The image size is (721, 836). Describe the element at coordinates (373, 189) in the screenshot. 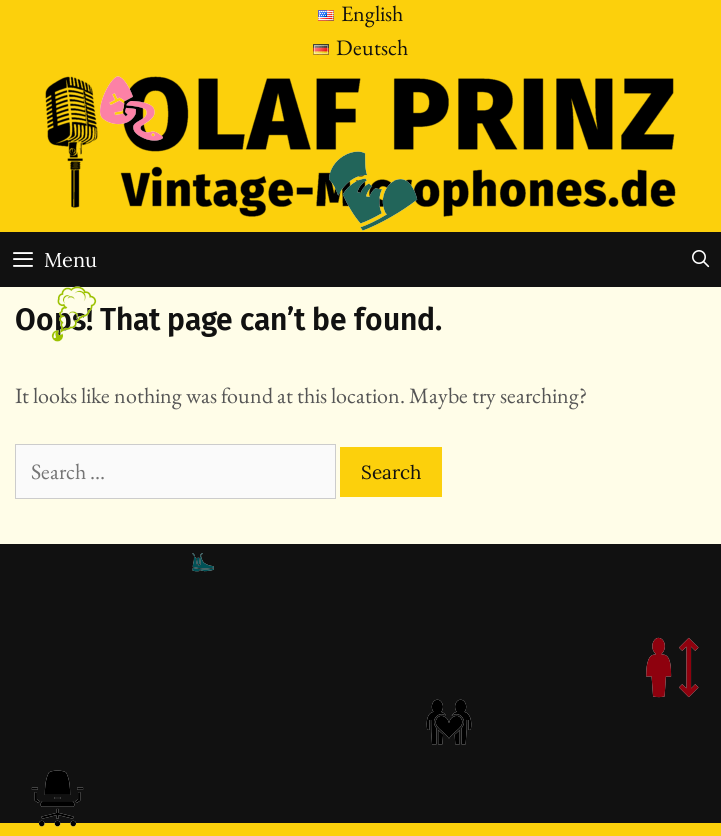

I see `indicates walking or movement ability` at that location.